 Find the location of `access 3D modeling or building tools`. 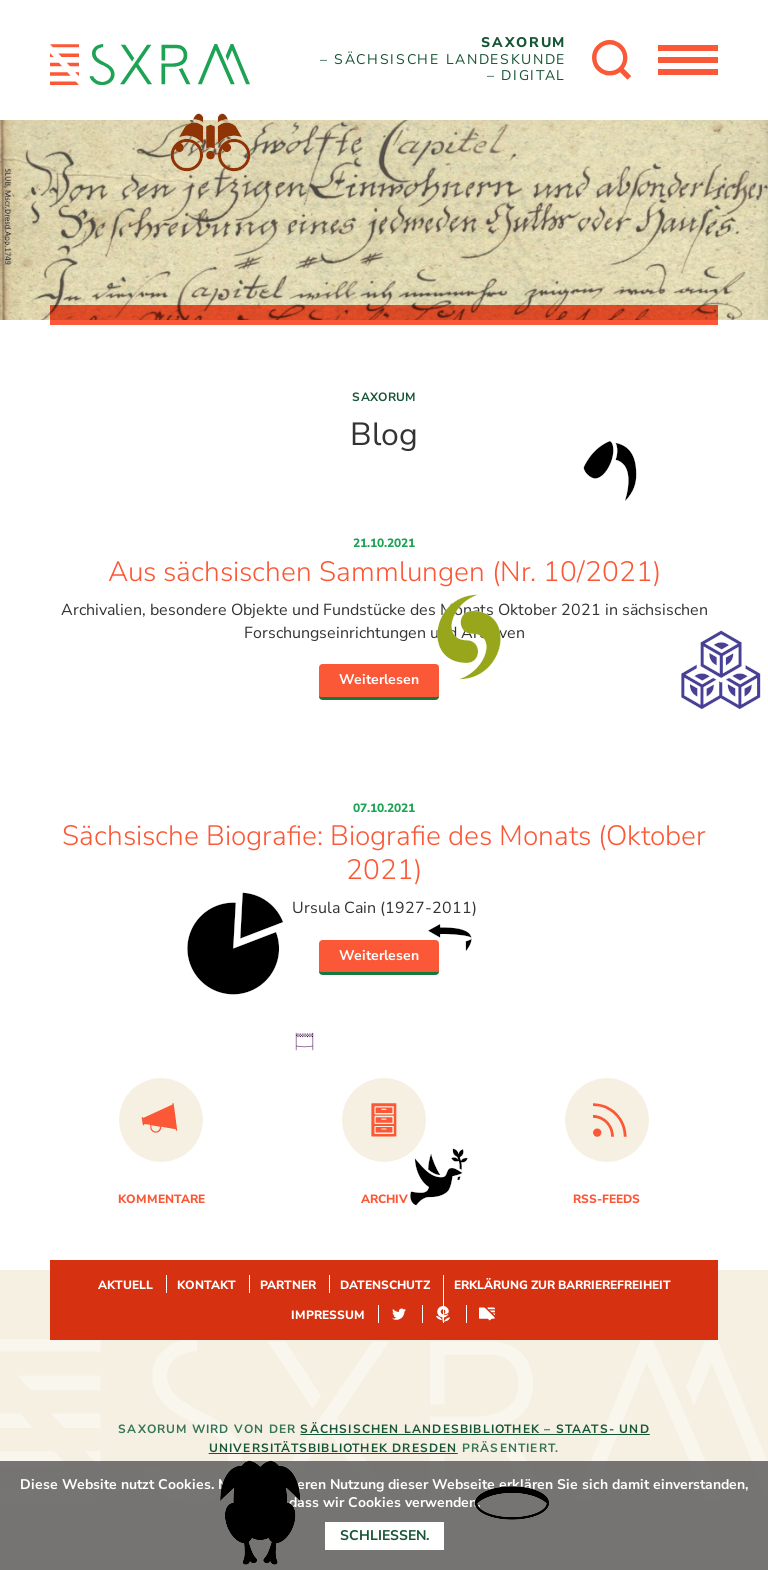

access 3D modeling or building tools is located at coordinates (720, 669).